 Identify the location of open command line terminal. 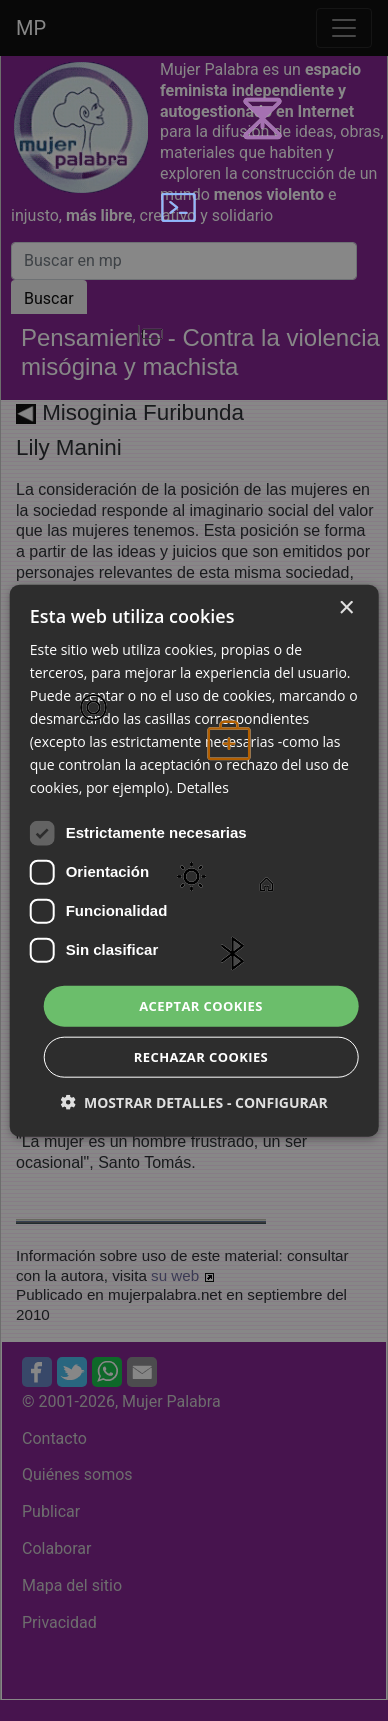
(178, 207).